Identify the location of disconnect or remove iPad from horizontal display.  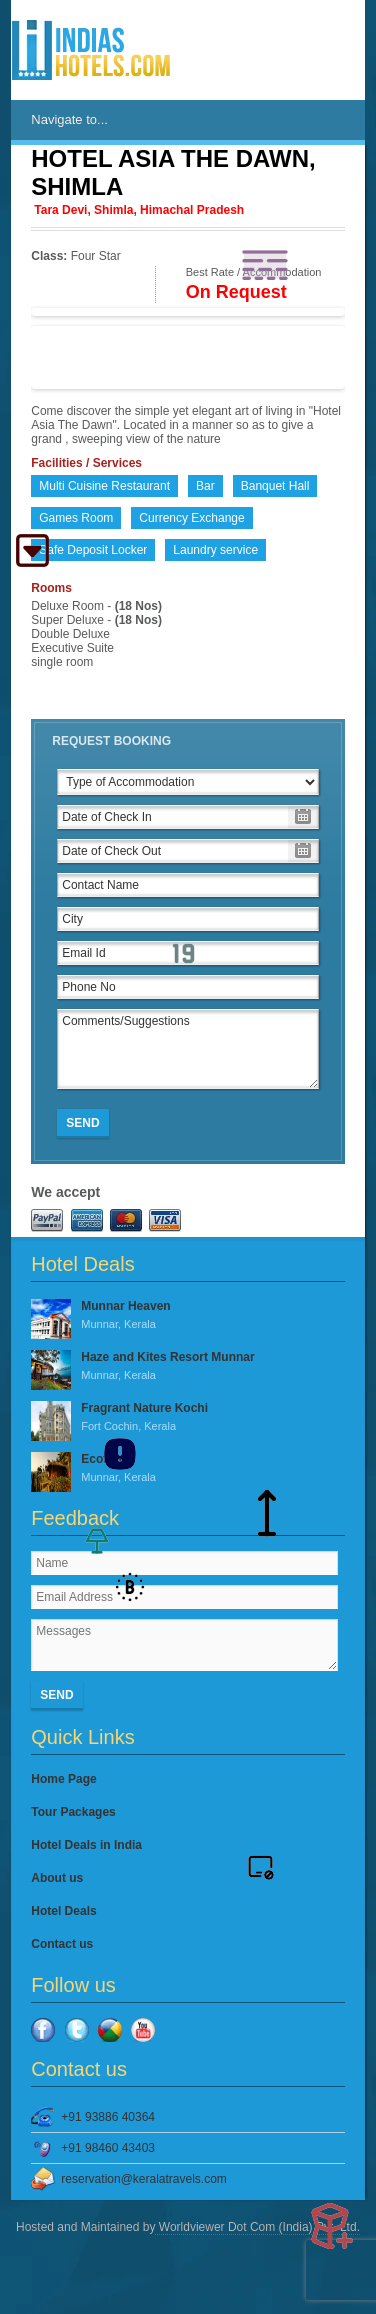
(260, 1866).